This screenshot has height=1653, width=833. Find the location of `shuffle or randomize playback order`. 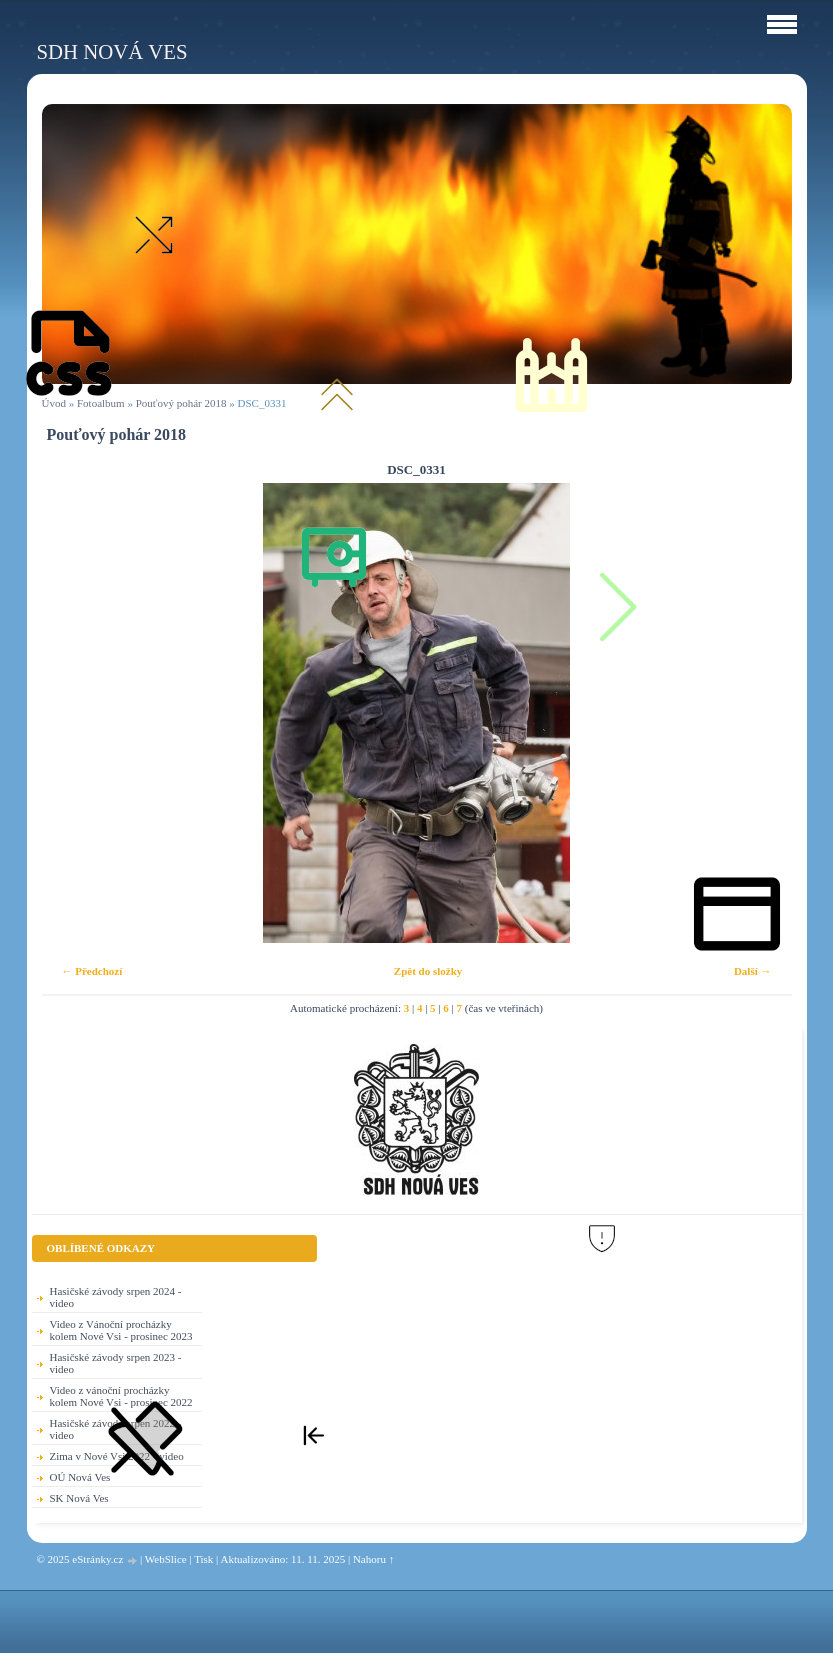

shuffle or randomize playback order is located at coordinates (154, 235).